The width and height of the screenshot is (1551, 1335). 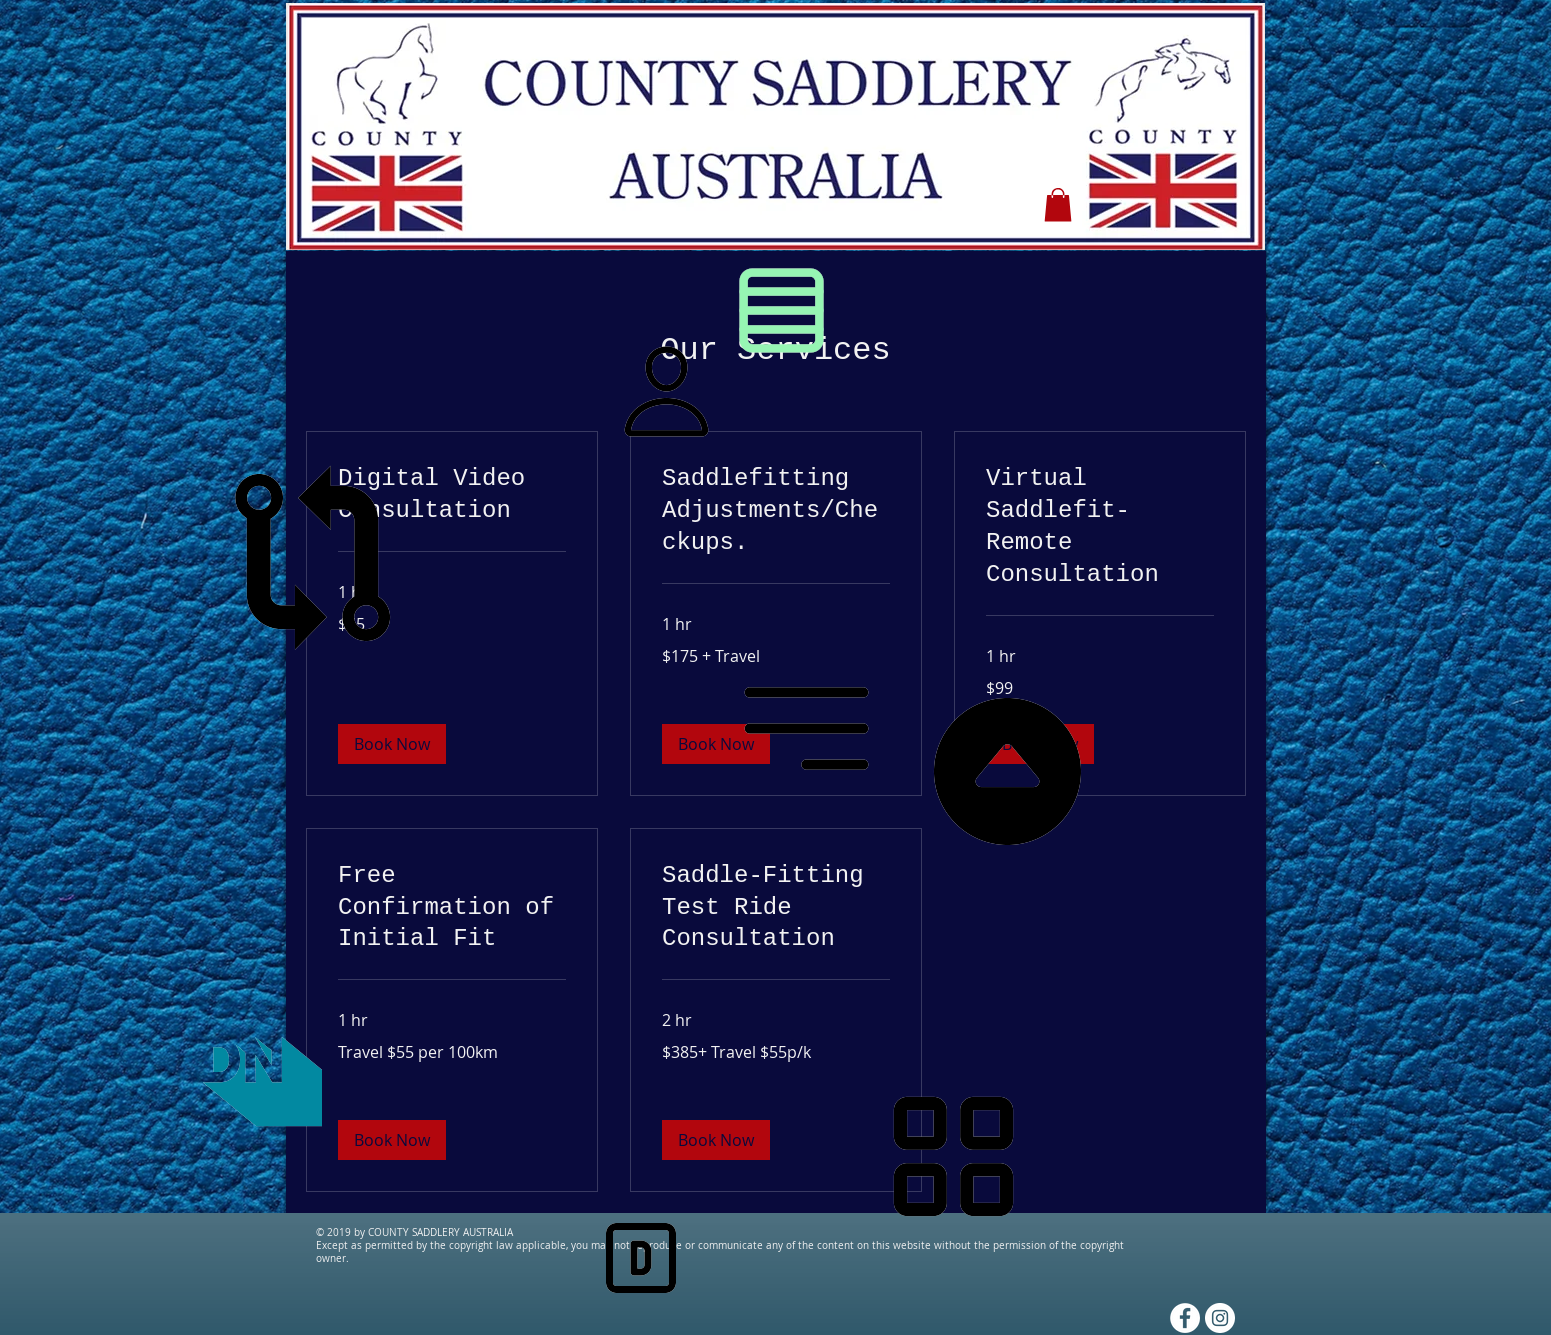 What do you see at coordinates (806, 728) in the screenshot?
I see `open navigation menu` at bounding box center [806, 728].